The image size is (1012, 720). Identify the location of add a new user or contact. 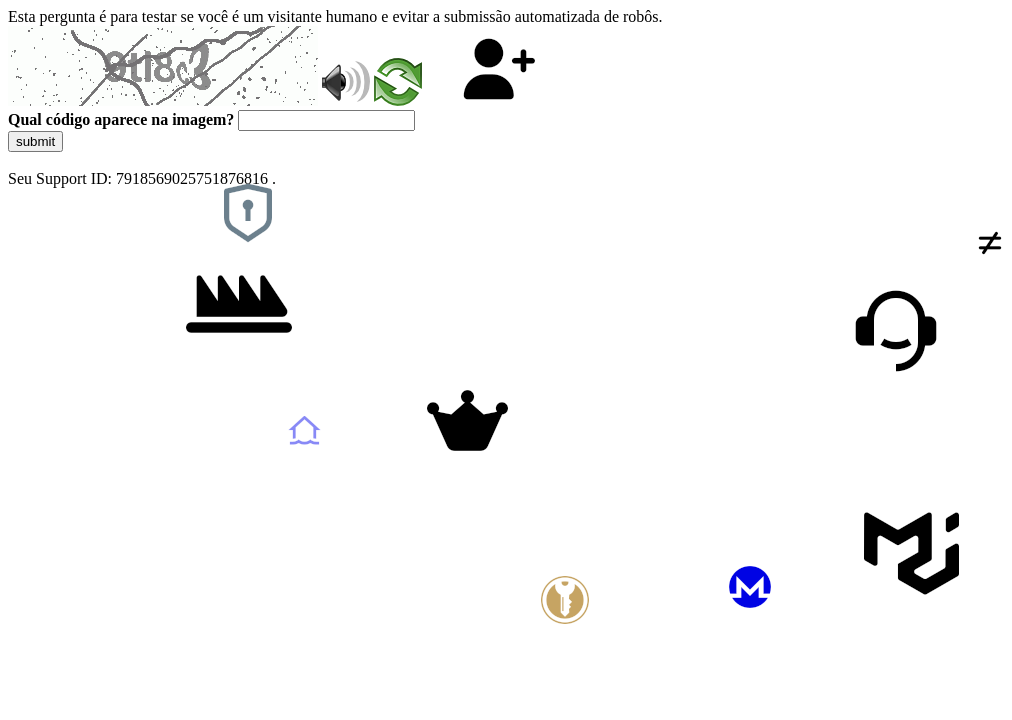
(496, 68).